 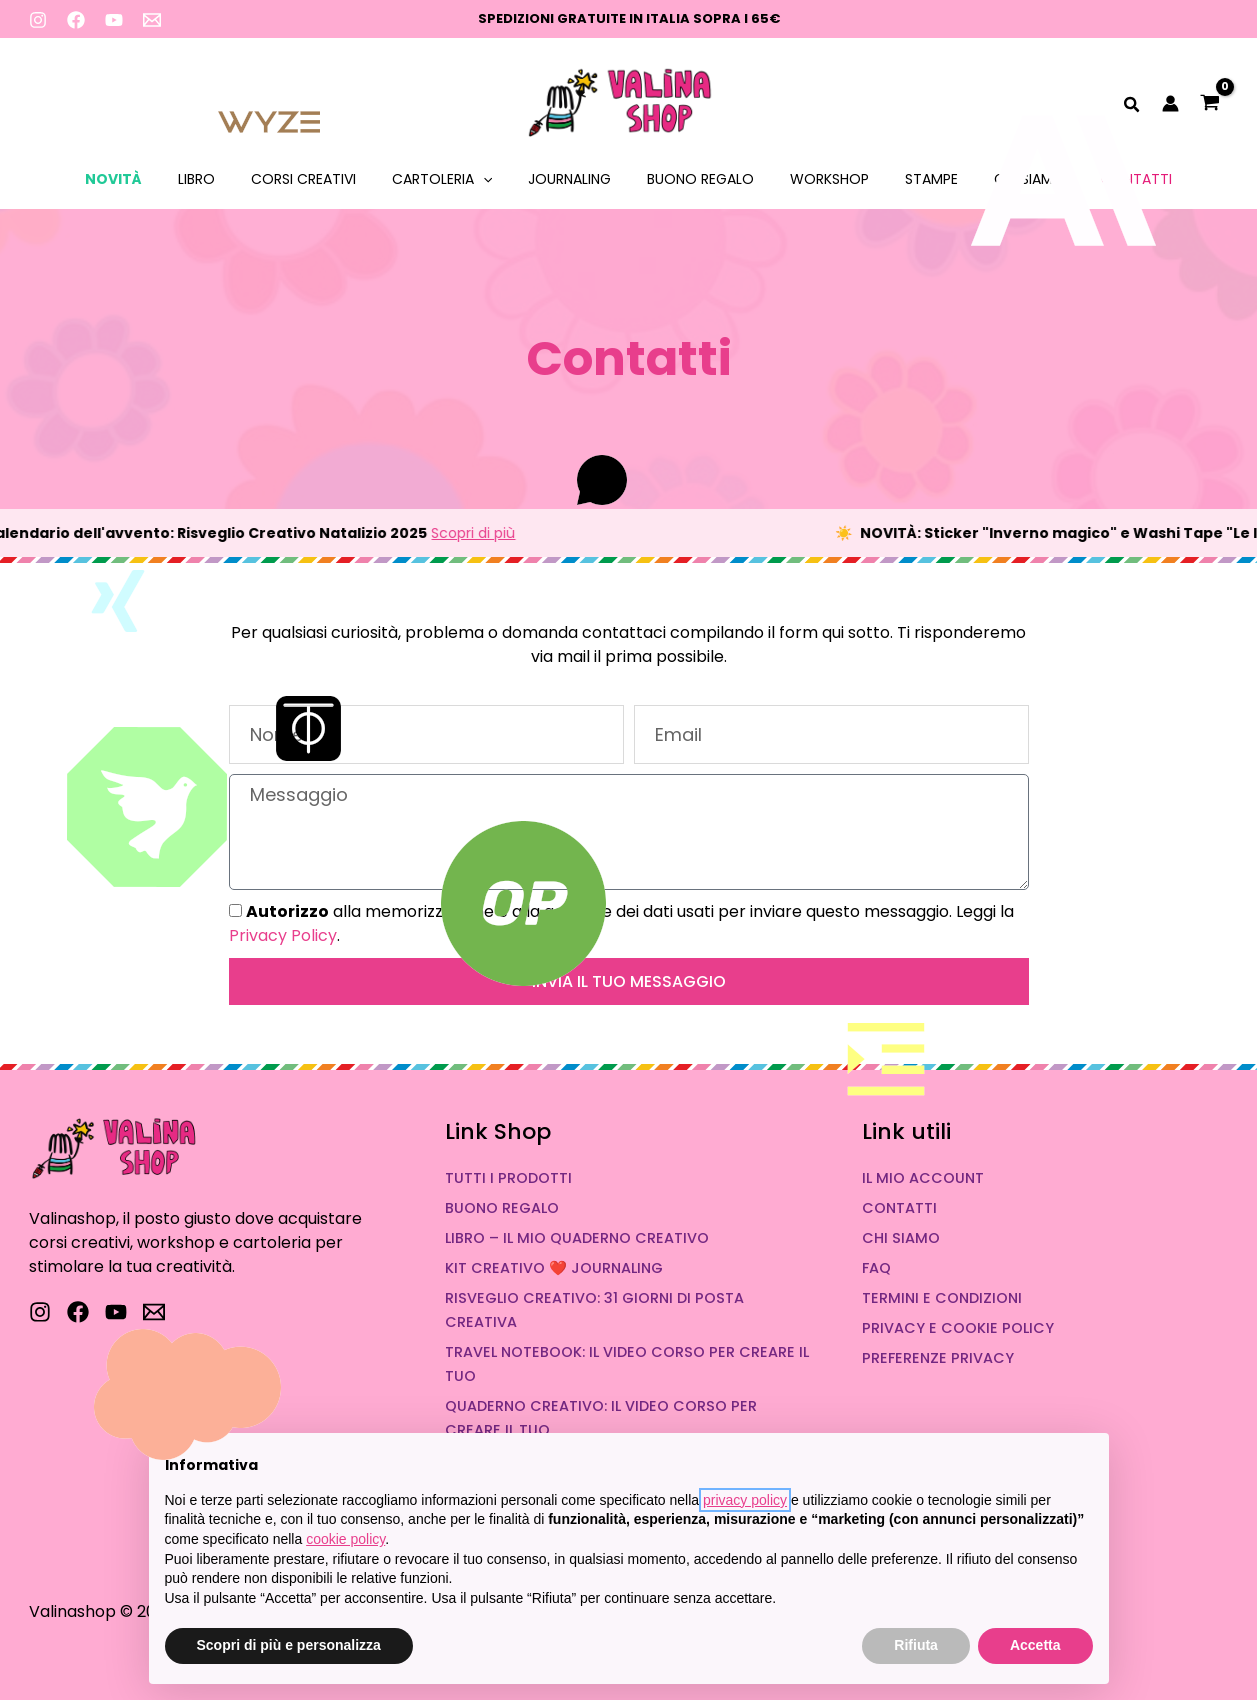 What do you see at coordinates (602, 480) in the screenshot?
I see `open chat or messaging` at bounding box center [602, 480].